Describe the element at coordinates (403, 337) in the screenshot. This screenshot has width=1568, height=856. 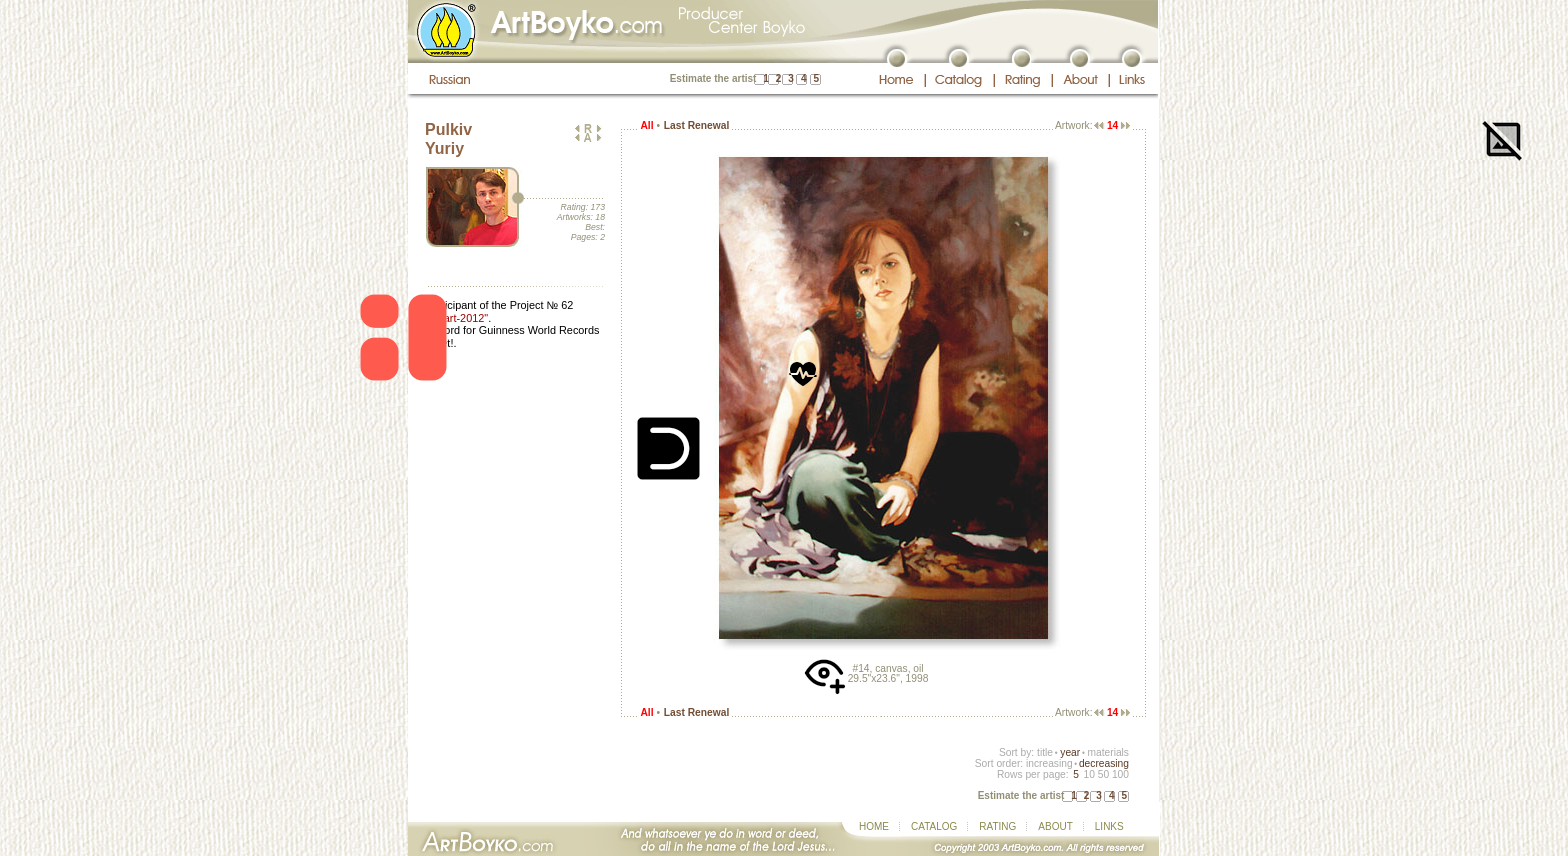
I see `switch to grid or layout view` at that location.